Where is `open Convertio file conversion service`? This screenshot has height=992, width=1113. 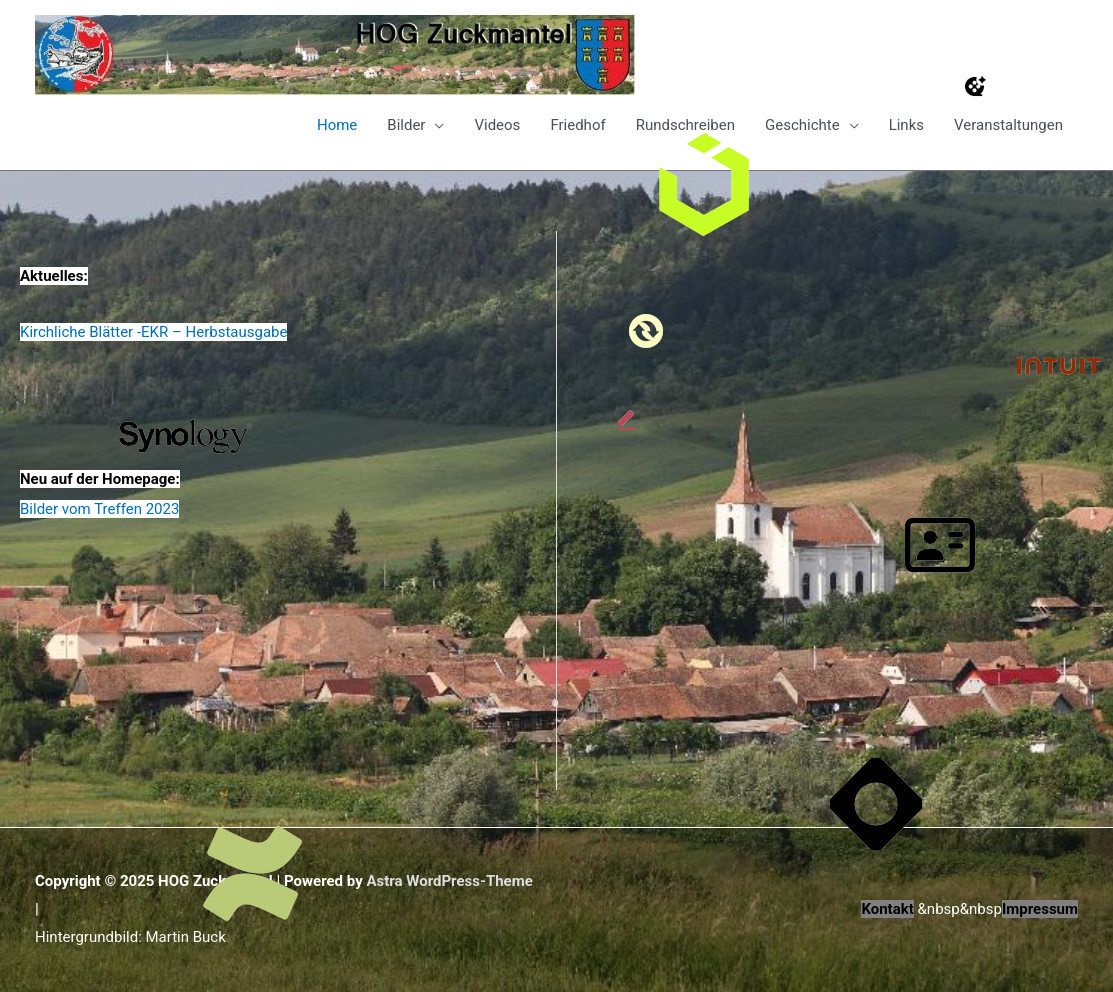
open Convertio file conversion service is located at coordinates (646, 331).